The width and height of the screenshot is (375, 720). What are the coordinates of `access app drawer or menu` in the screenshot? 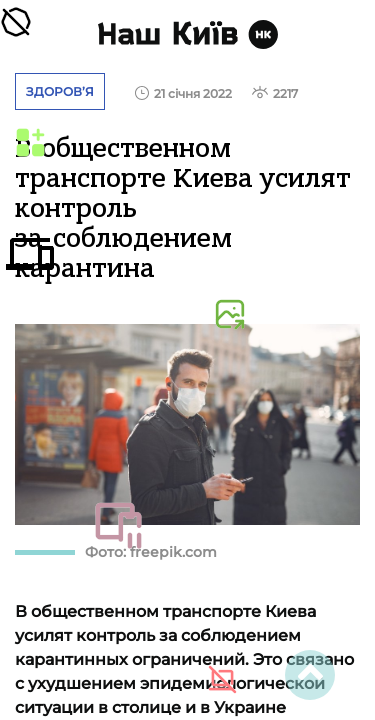 It's located at (30, 142).